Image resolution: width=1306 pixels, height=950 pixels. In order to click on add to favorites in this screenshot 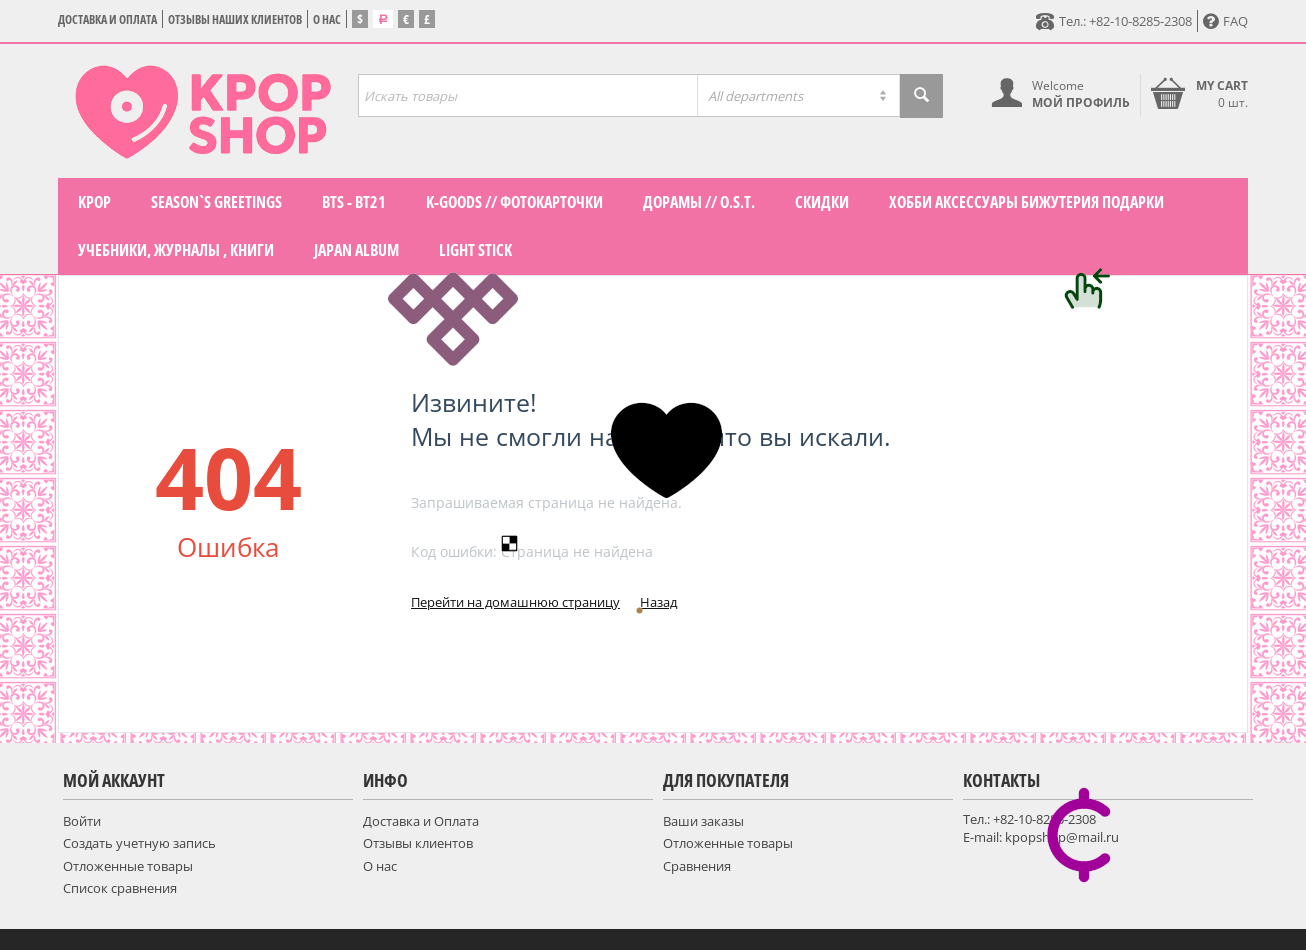, I will do `click(666, 446)`.